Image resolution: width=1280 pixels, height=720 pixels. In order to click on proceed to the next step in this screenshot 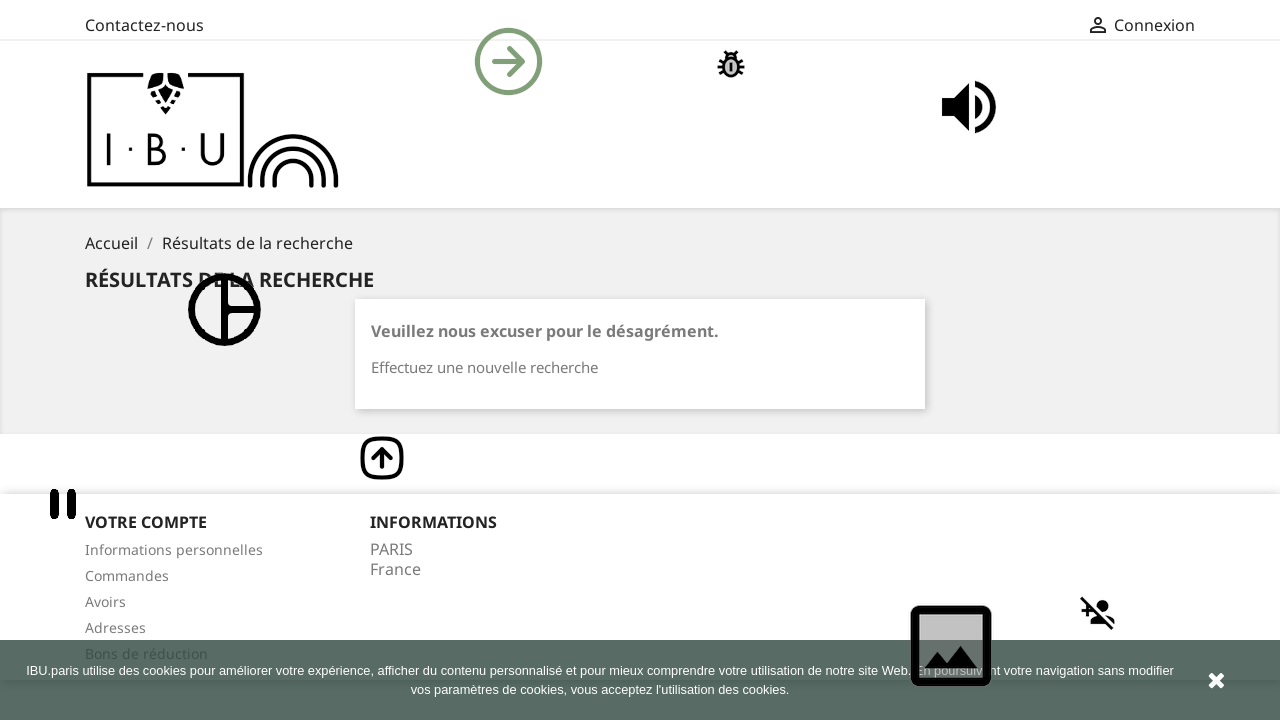, I will do `click(508, 61)`.